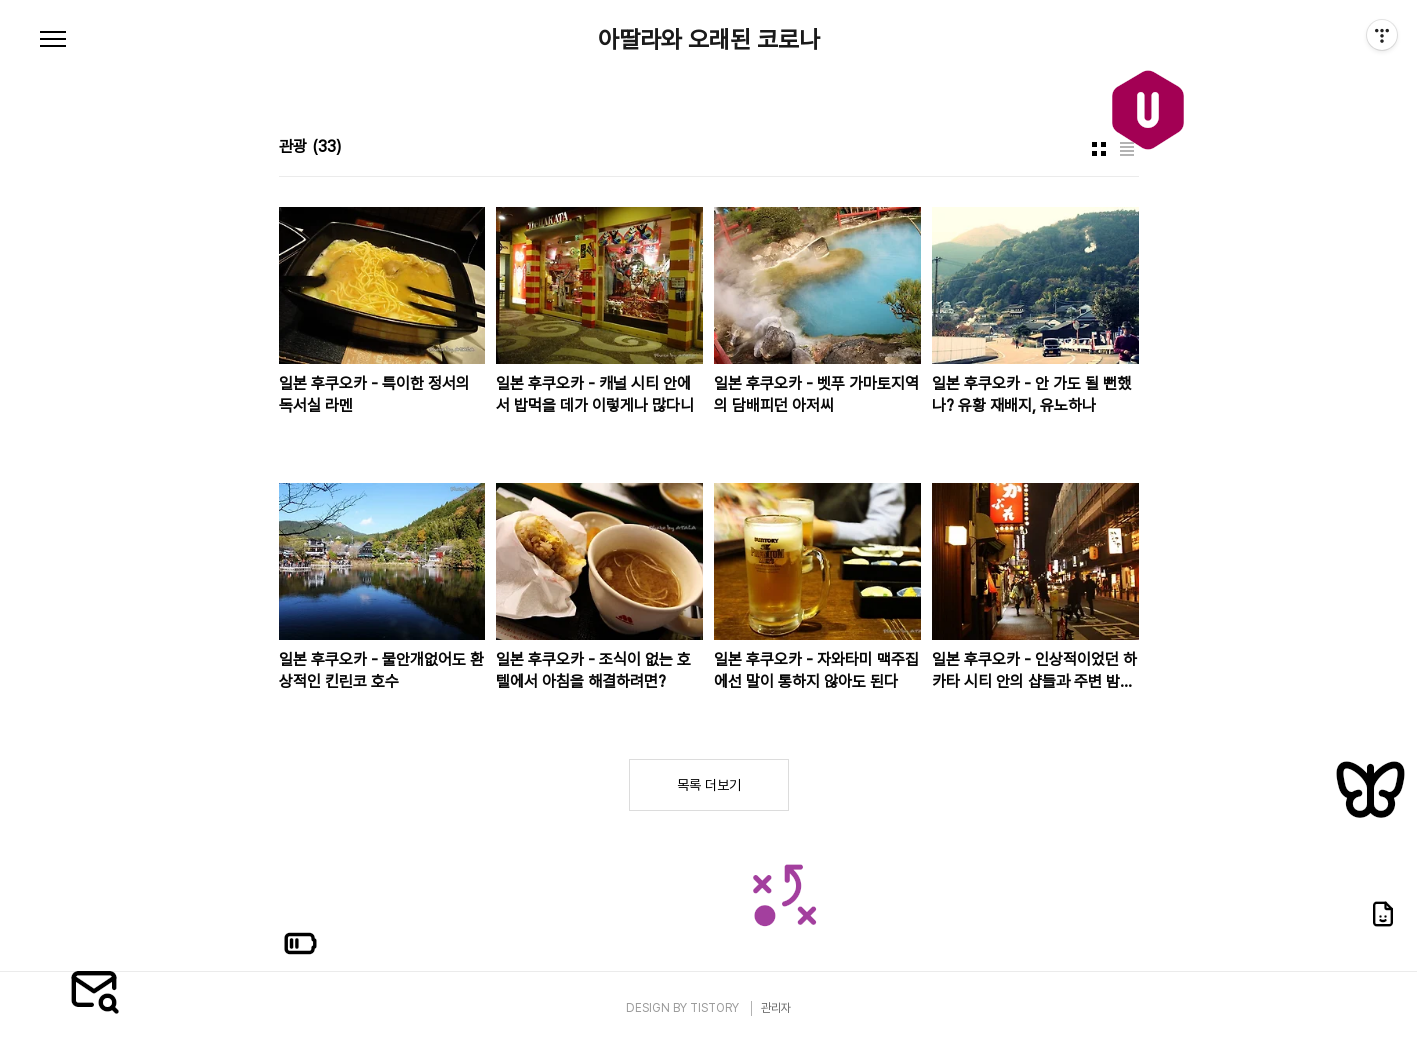  Describe the element at coordinates (94, 989) in the screenshot. I see `search your emails` at that location.